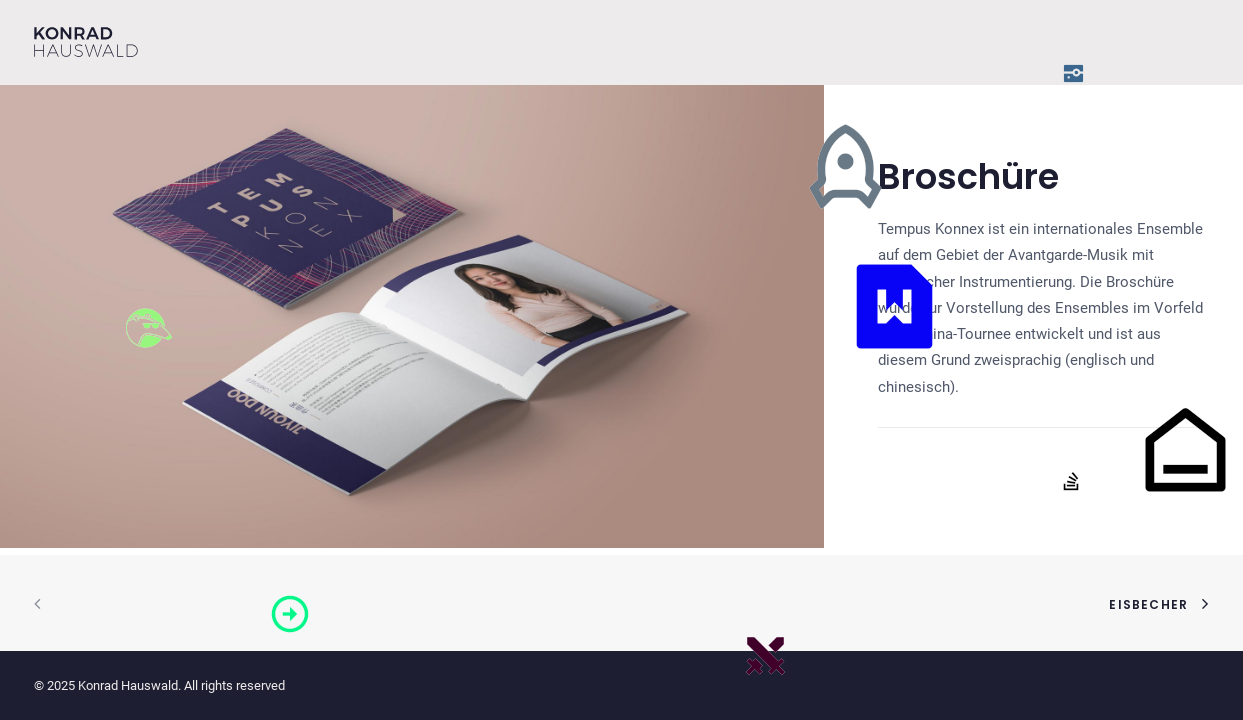 The width and height of the screenshot is (1243, 720). I want to click on access game or battle features, so click(765, 655).